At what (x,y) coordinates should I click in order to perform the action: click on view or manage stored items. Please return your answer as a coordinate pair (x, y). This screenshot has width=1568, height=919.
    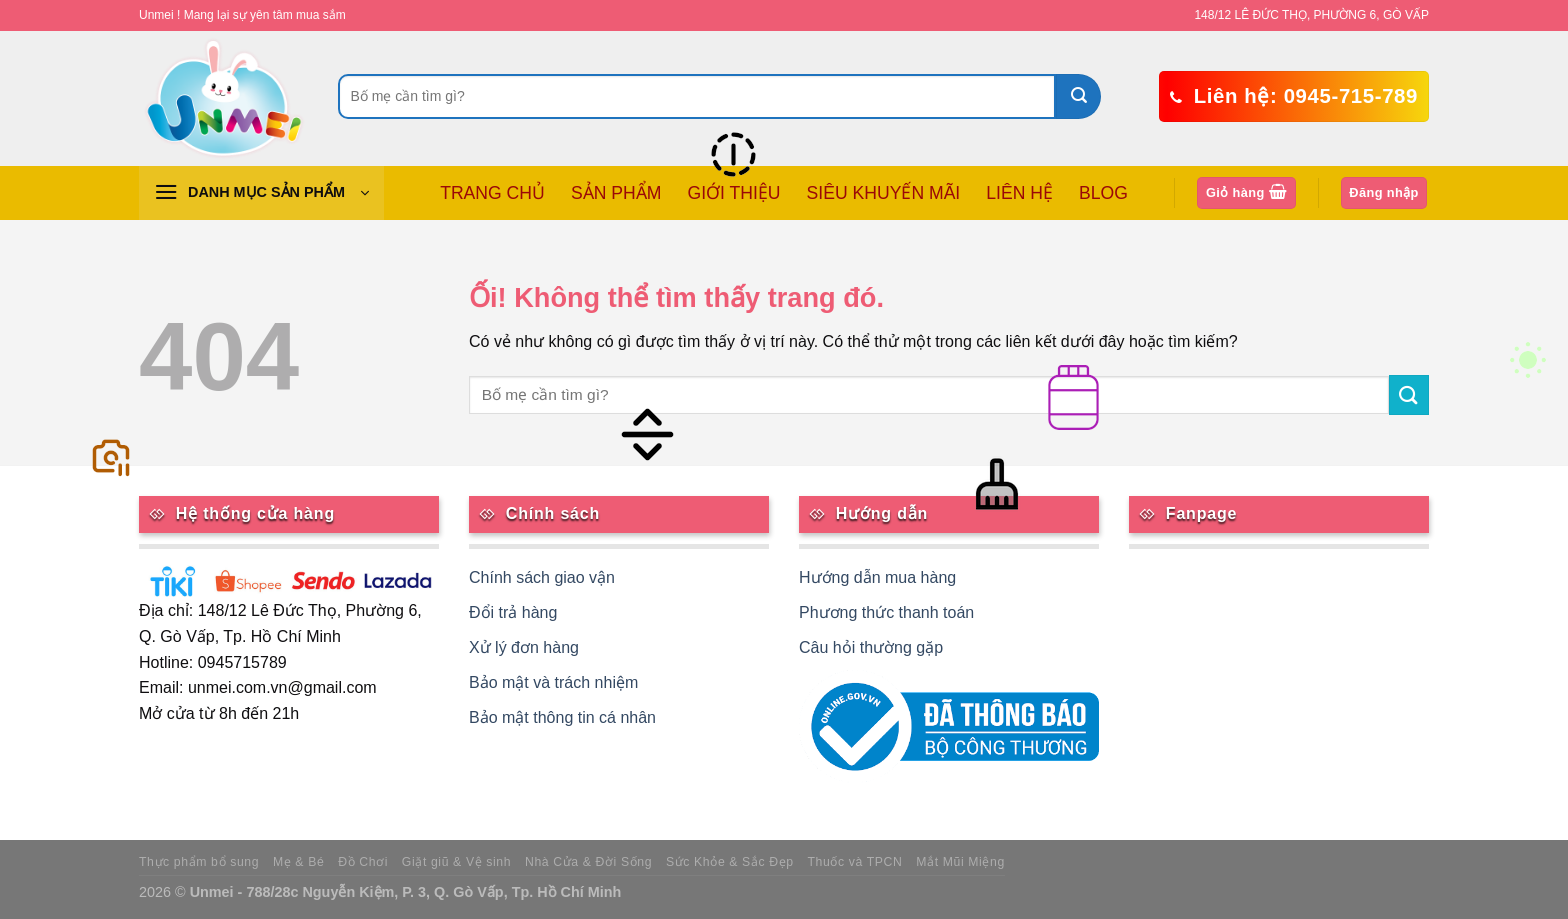
    Looking at the image, I should click on (1073, 397).